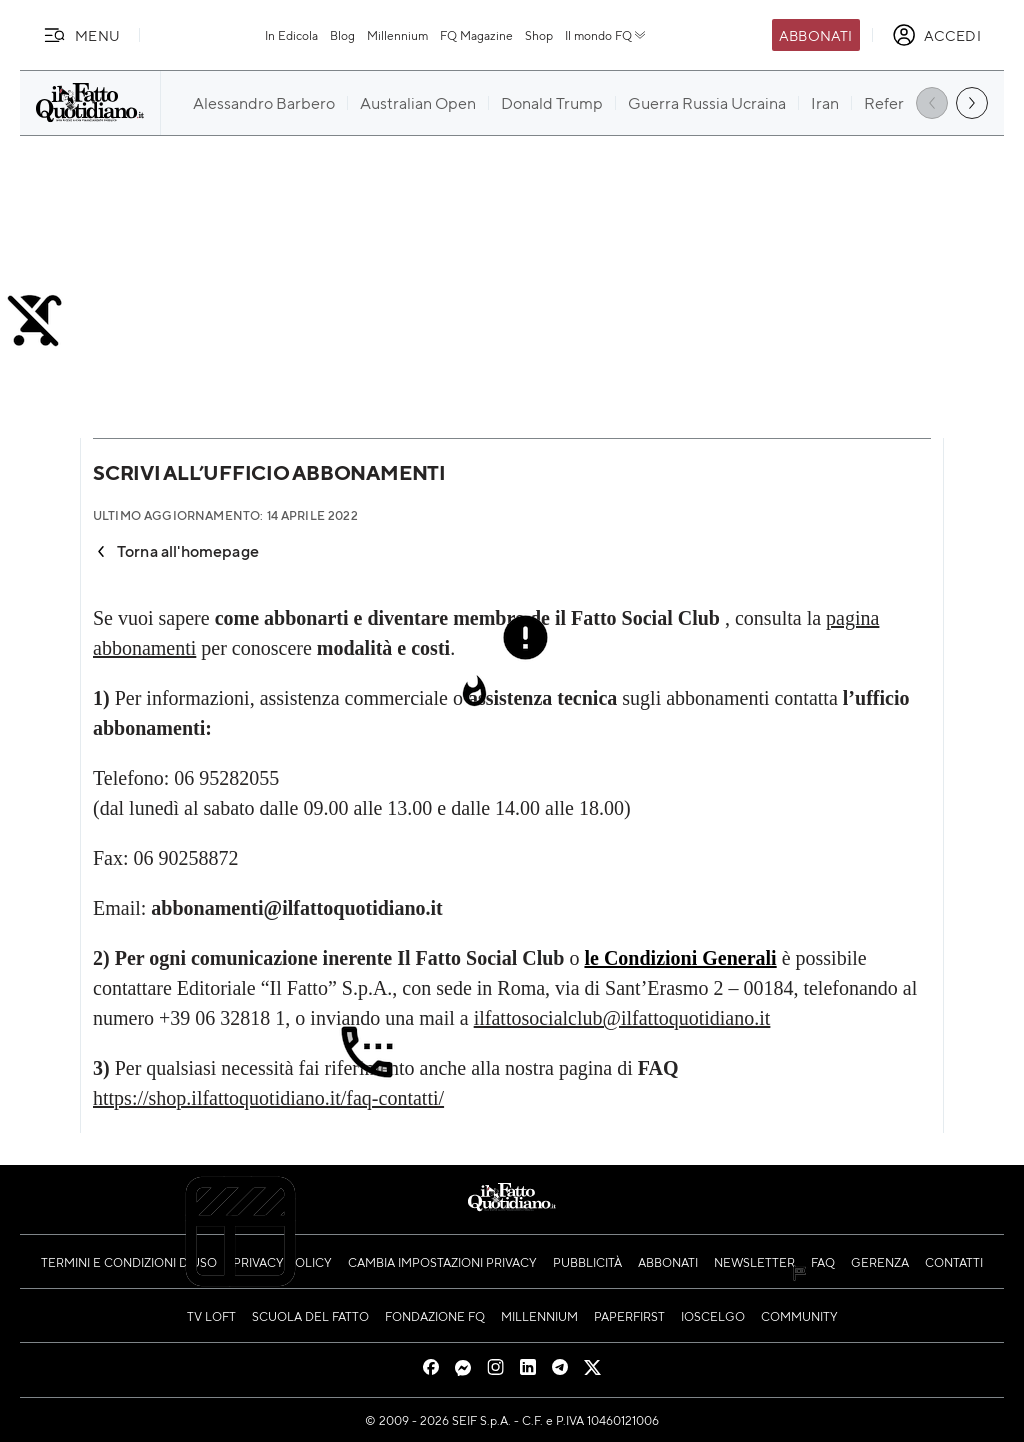 This screenshot has height=1442, width=1024. What do you see at coordinates (240, 1231) in the screenshot?
I see `insert a new row into a table` at bounding box center [240, 1231].